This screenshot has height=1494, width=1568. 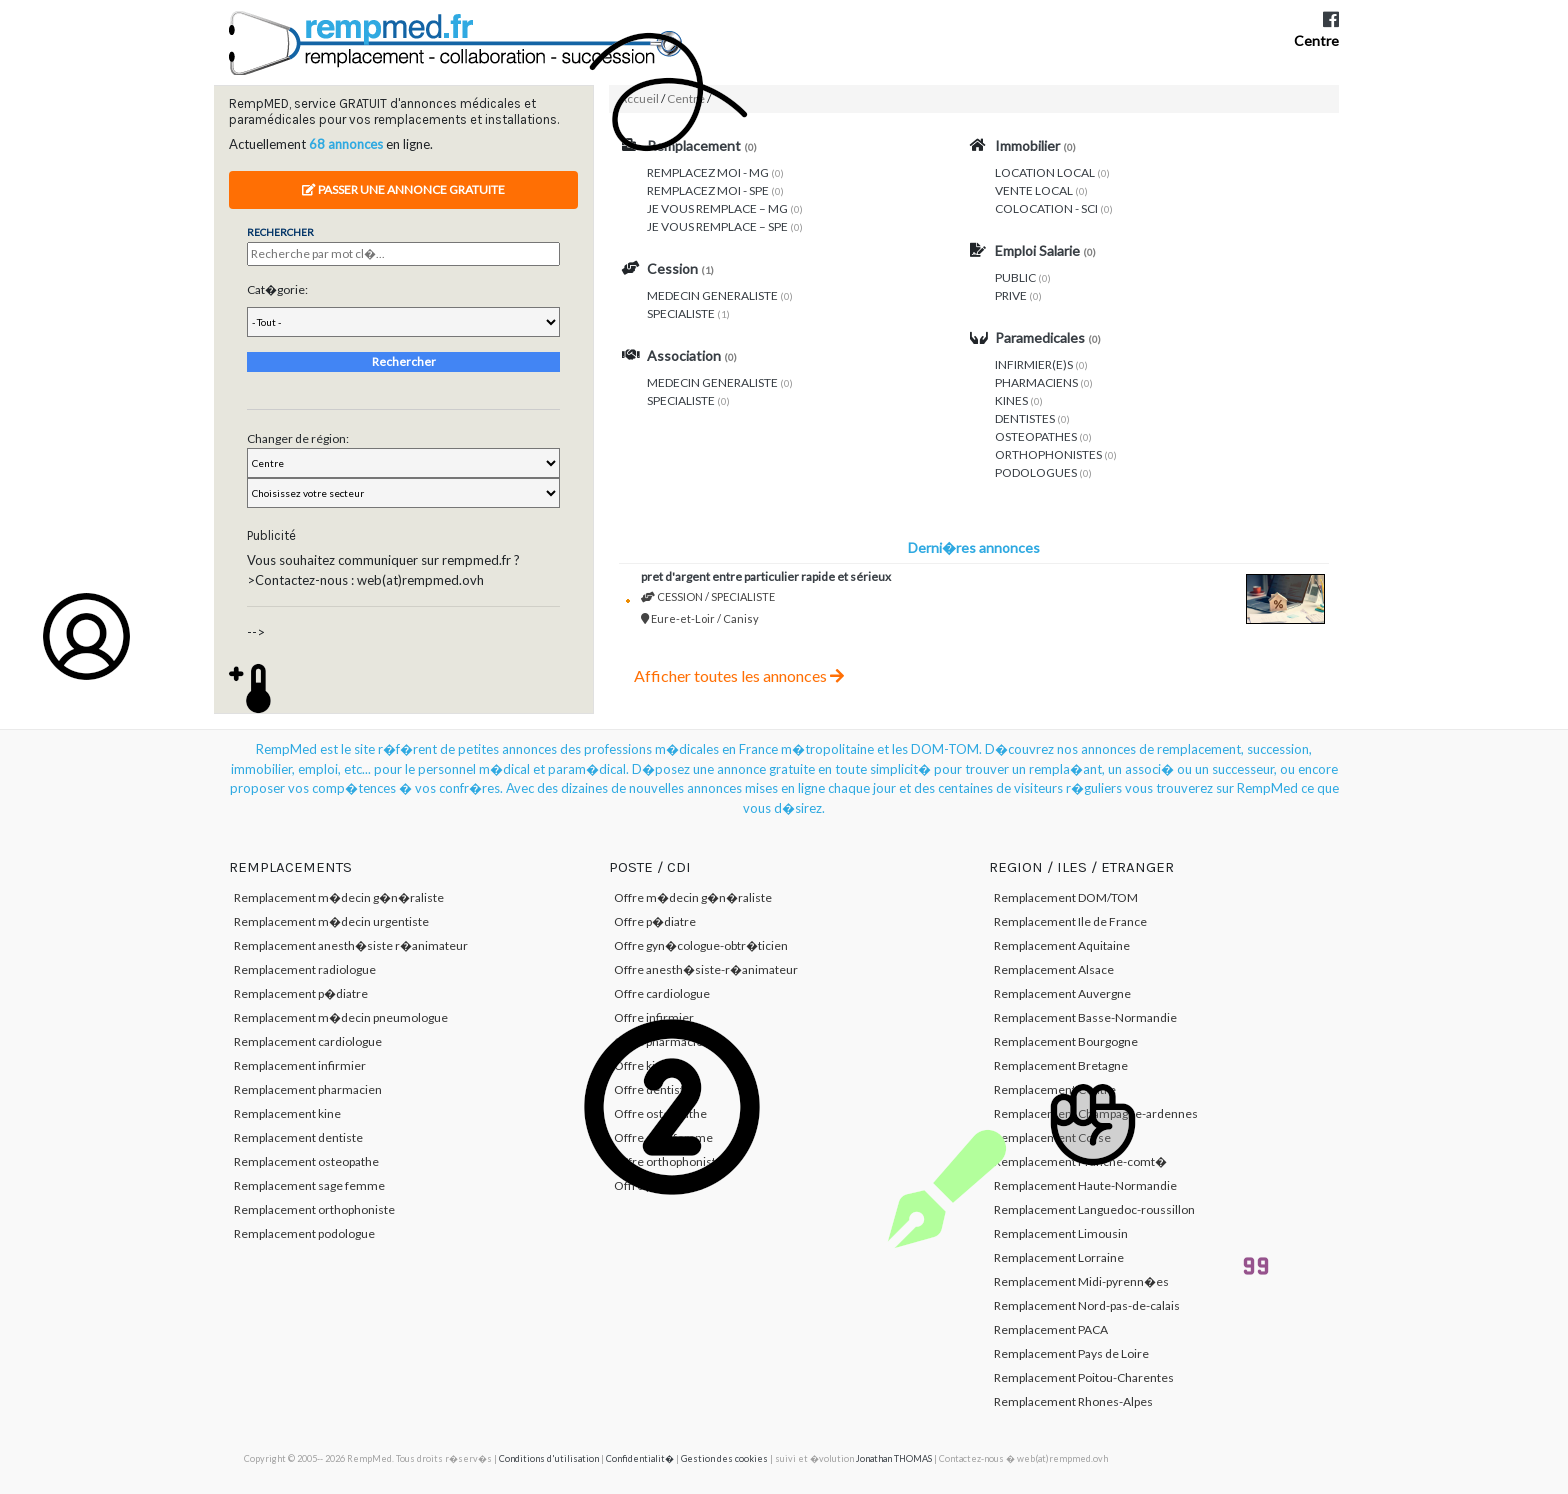 What do you see at coordinates (1093, 1123) in the screenshot?
I see `indicates solidarity or support action` at bounding box center [1093, 1123].